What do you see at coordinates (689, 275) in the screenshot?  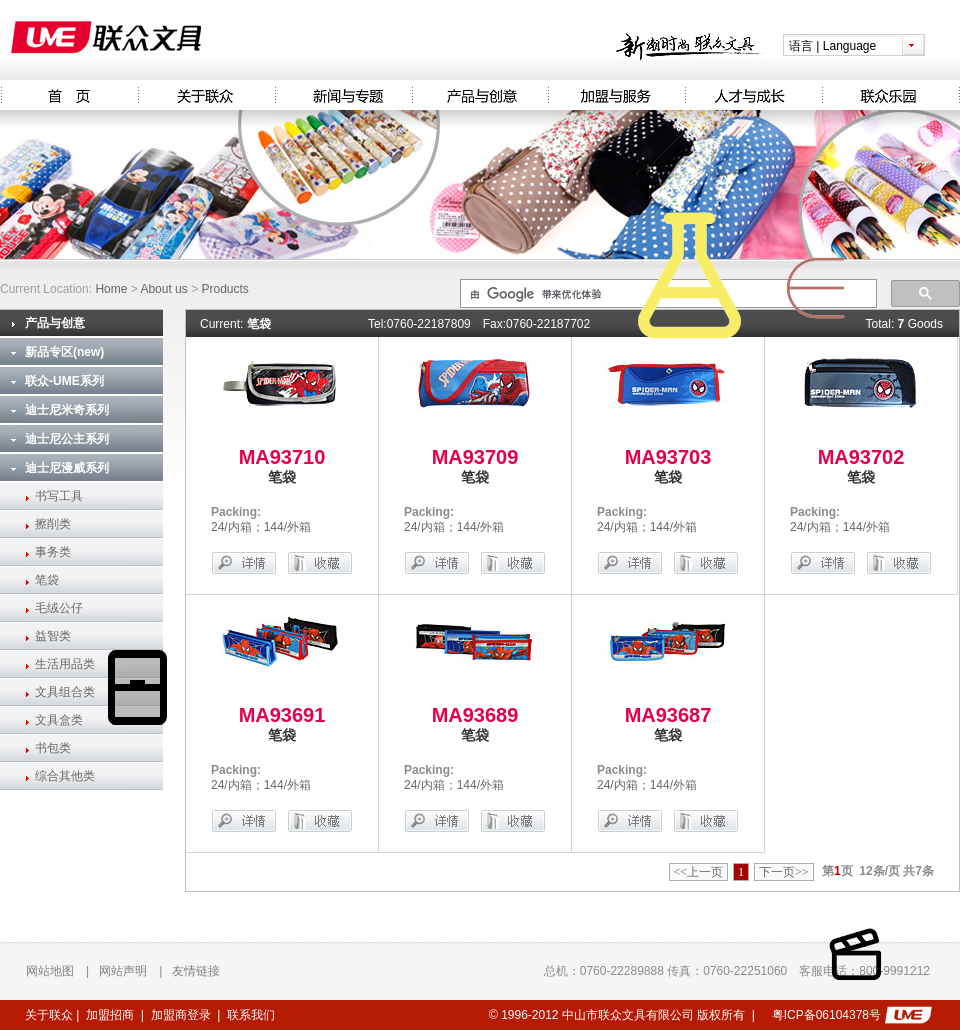 I see `access science or laboratory features` at bounding box center [689, 275].